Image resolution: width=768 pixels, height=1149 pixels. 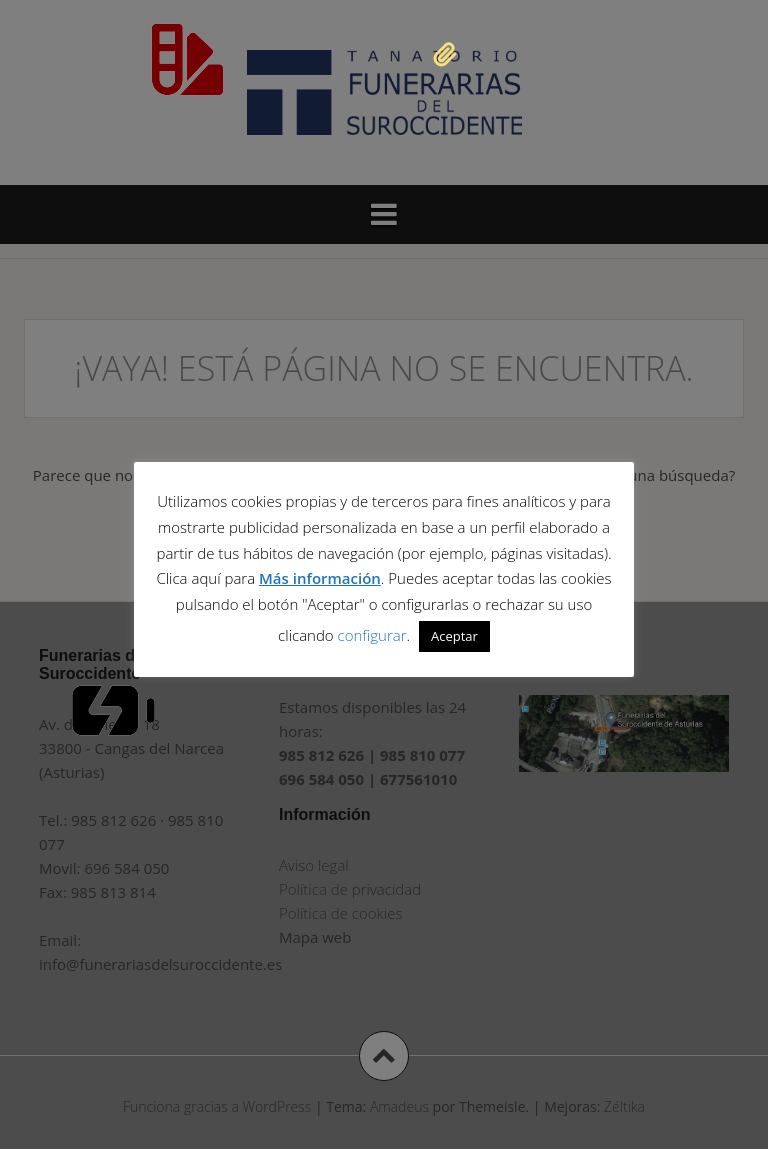 What do you see at coordinates (445, 55) in the screenshot?
I see `attach a file to your message` at bounding box center [445, 55].